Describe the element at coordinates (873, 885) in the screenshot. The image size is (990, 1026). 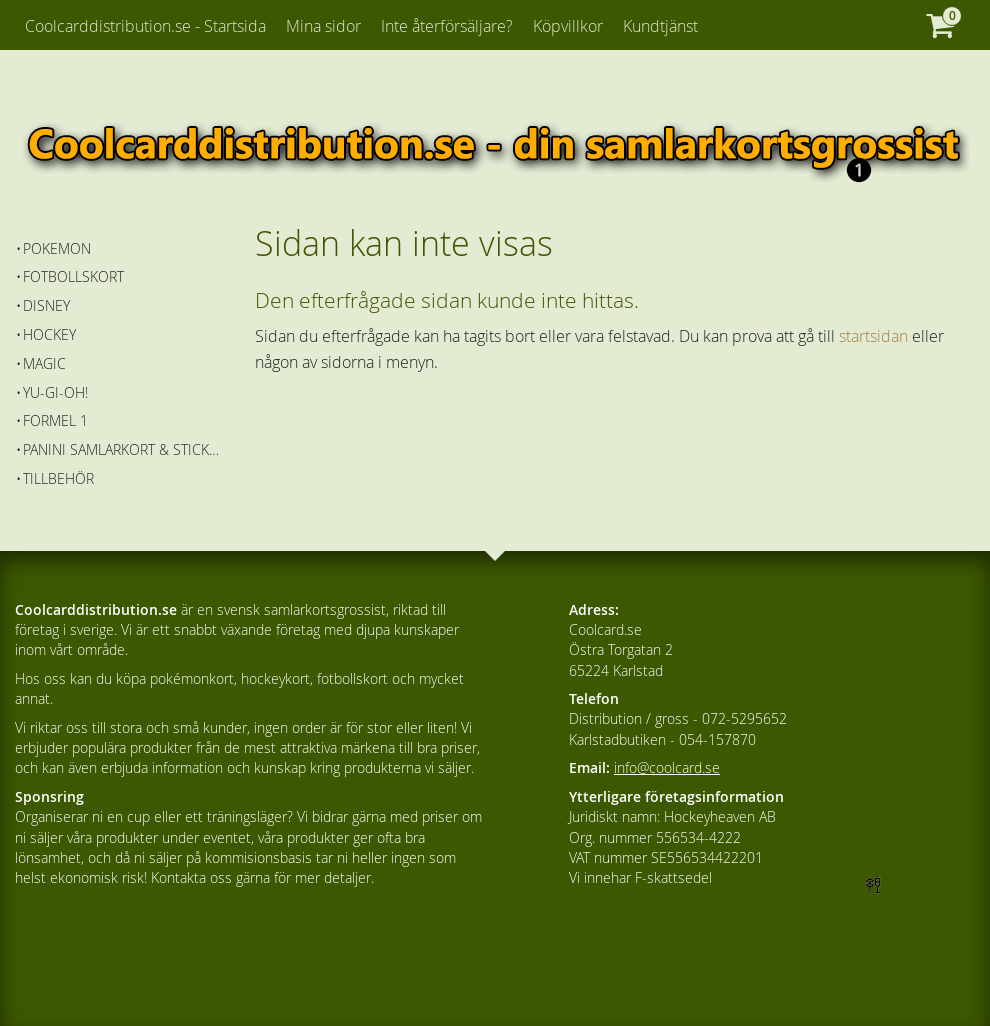
I see `browse tapas or small plates menu` at that location.